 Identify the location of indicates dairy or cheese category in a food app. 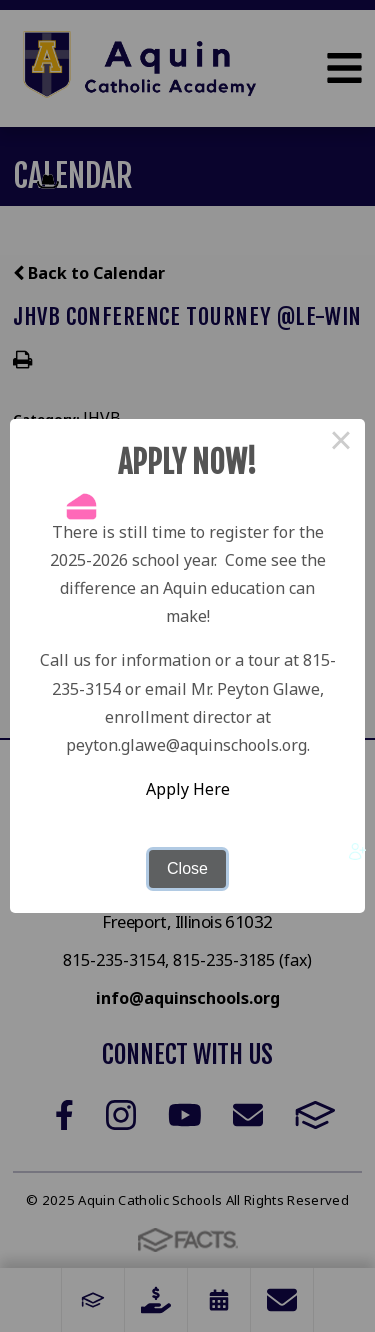
(81, 506).